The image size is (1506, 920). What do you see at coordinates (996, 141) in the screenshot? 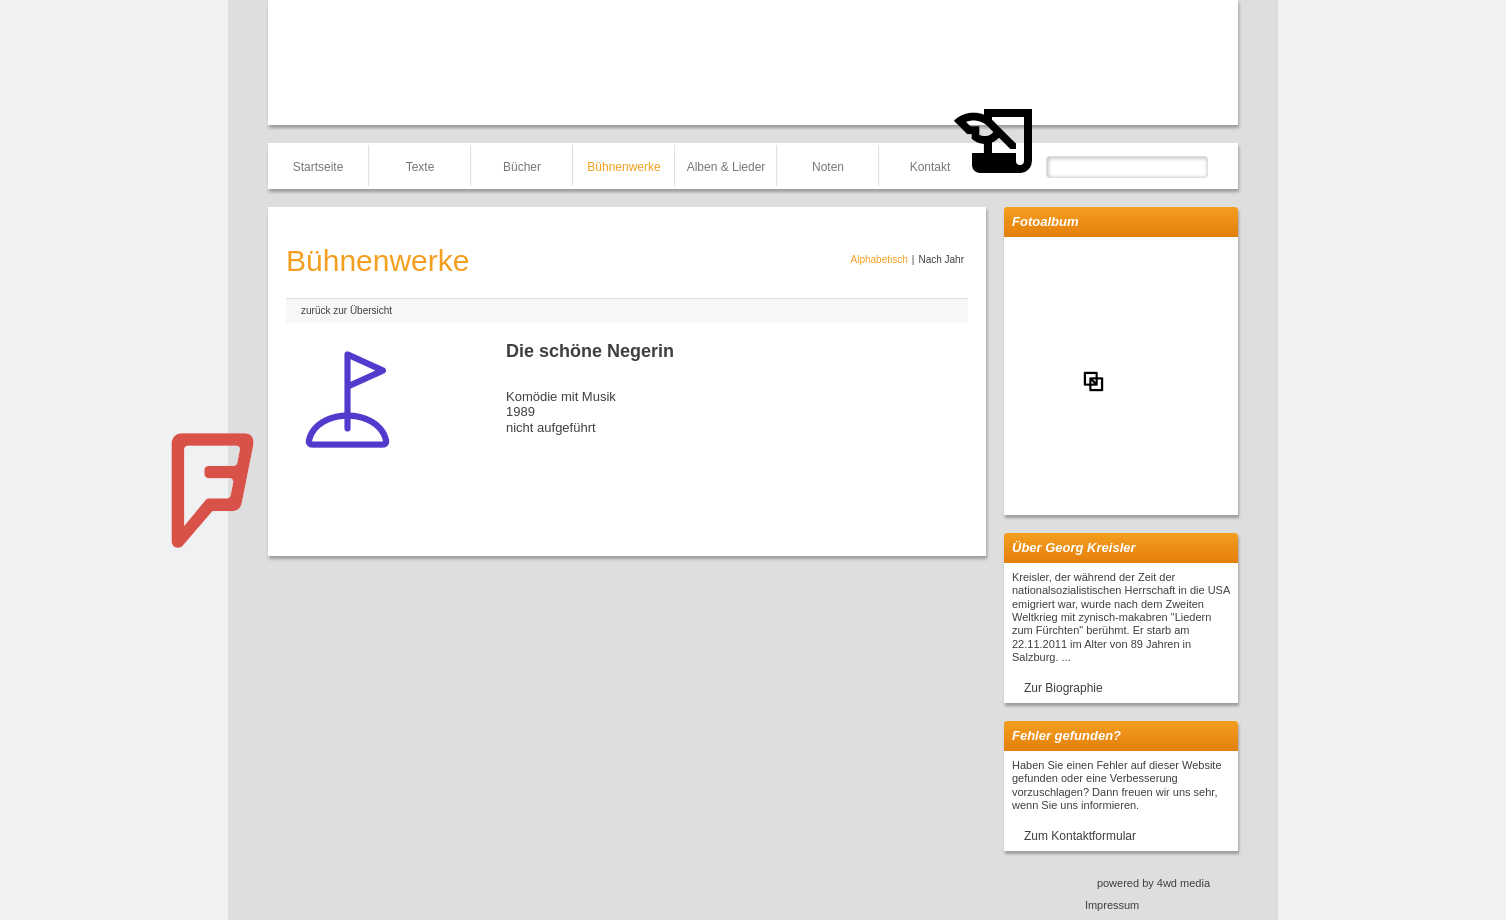
I see `access document history or revision log` at bounding box center [996, 141].